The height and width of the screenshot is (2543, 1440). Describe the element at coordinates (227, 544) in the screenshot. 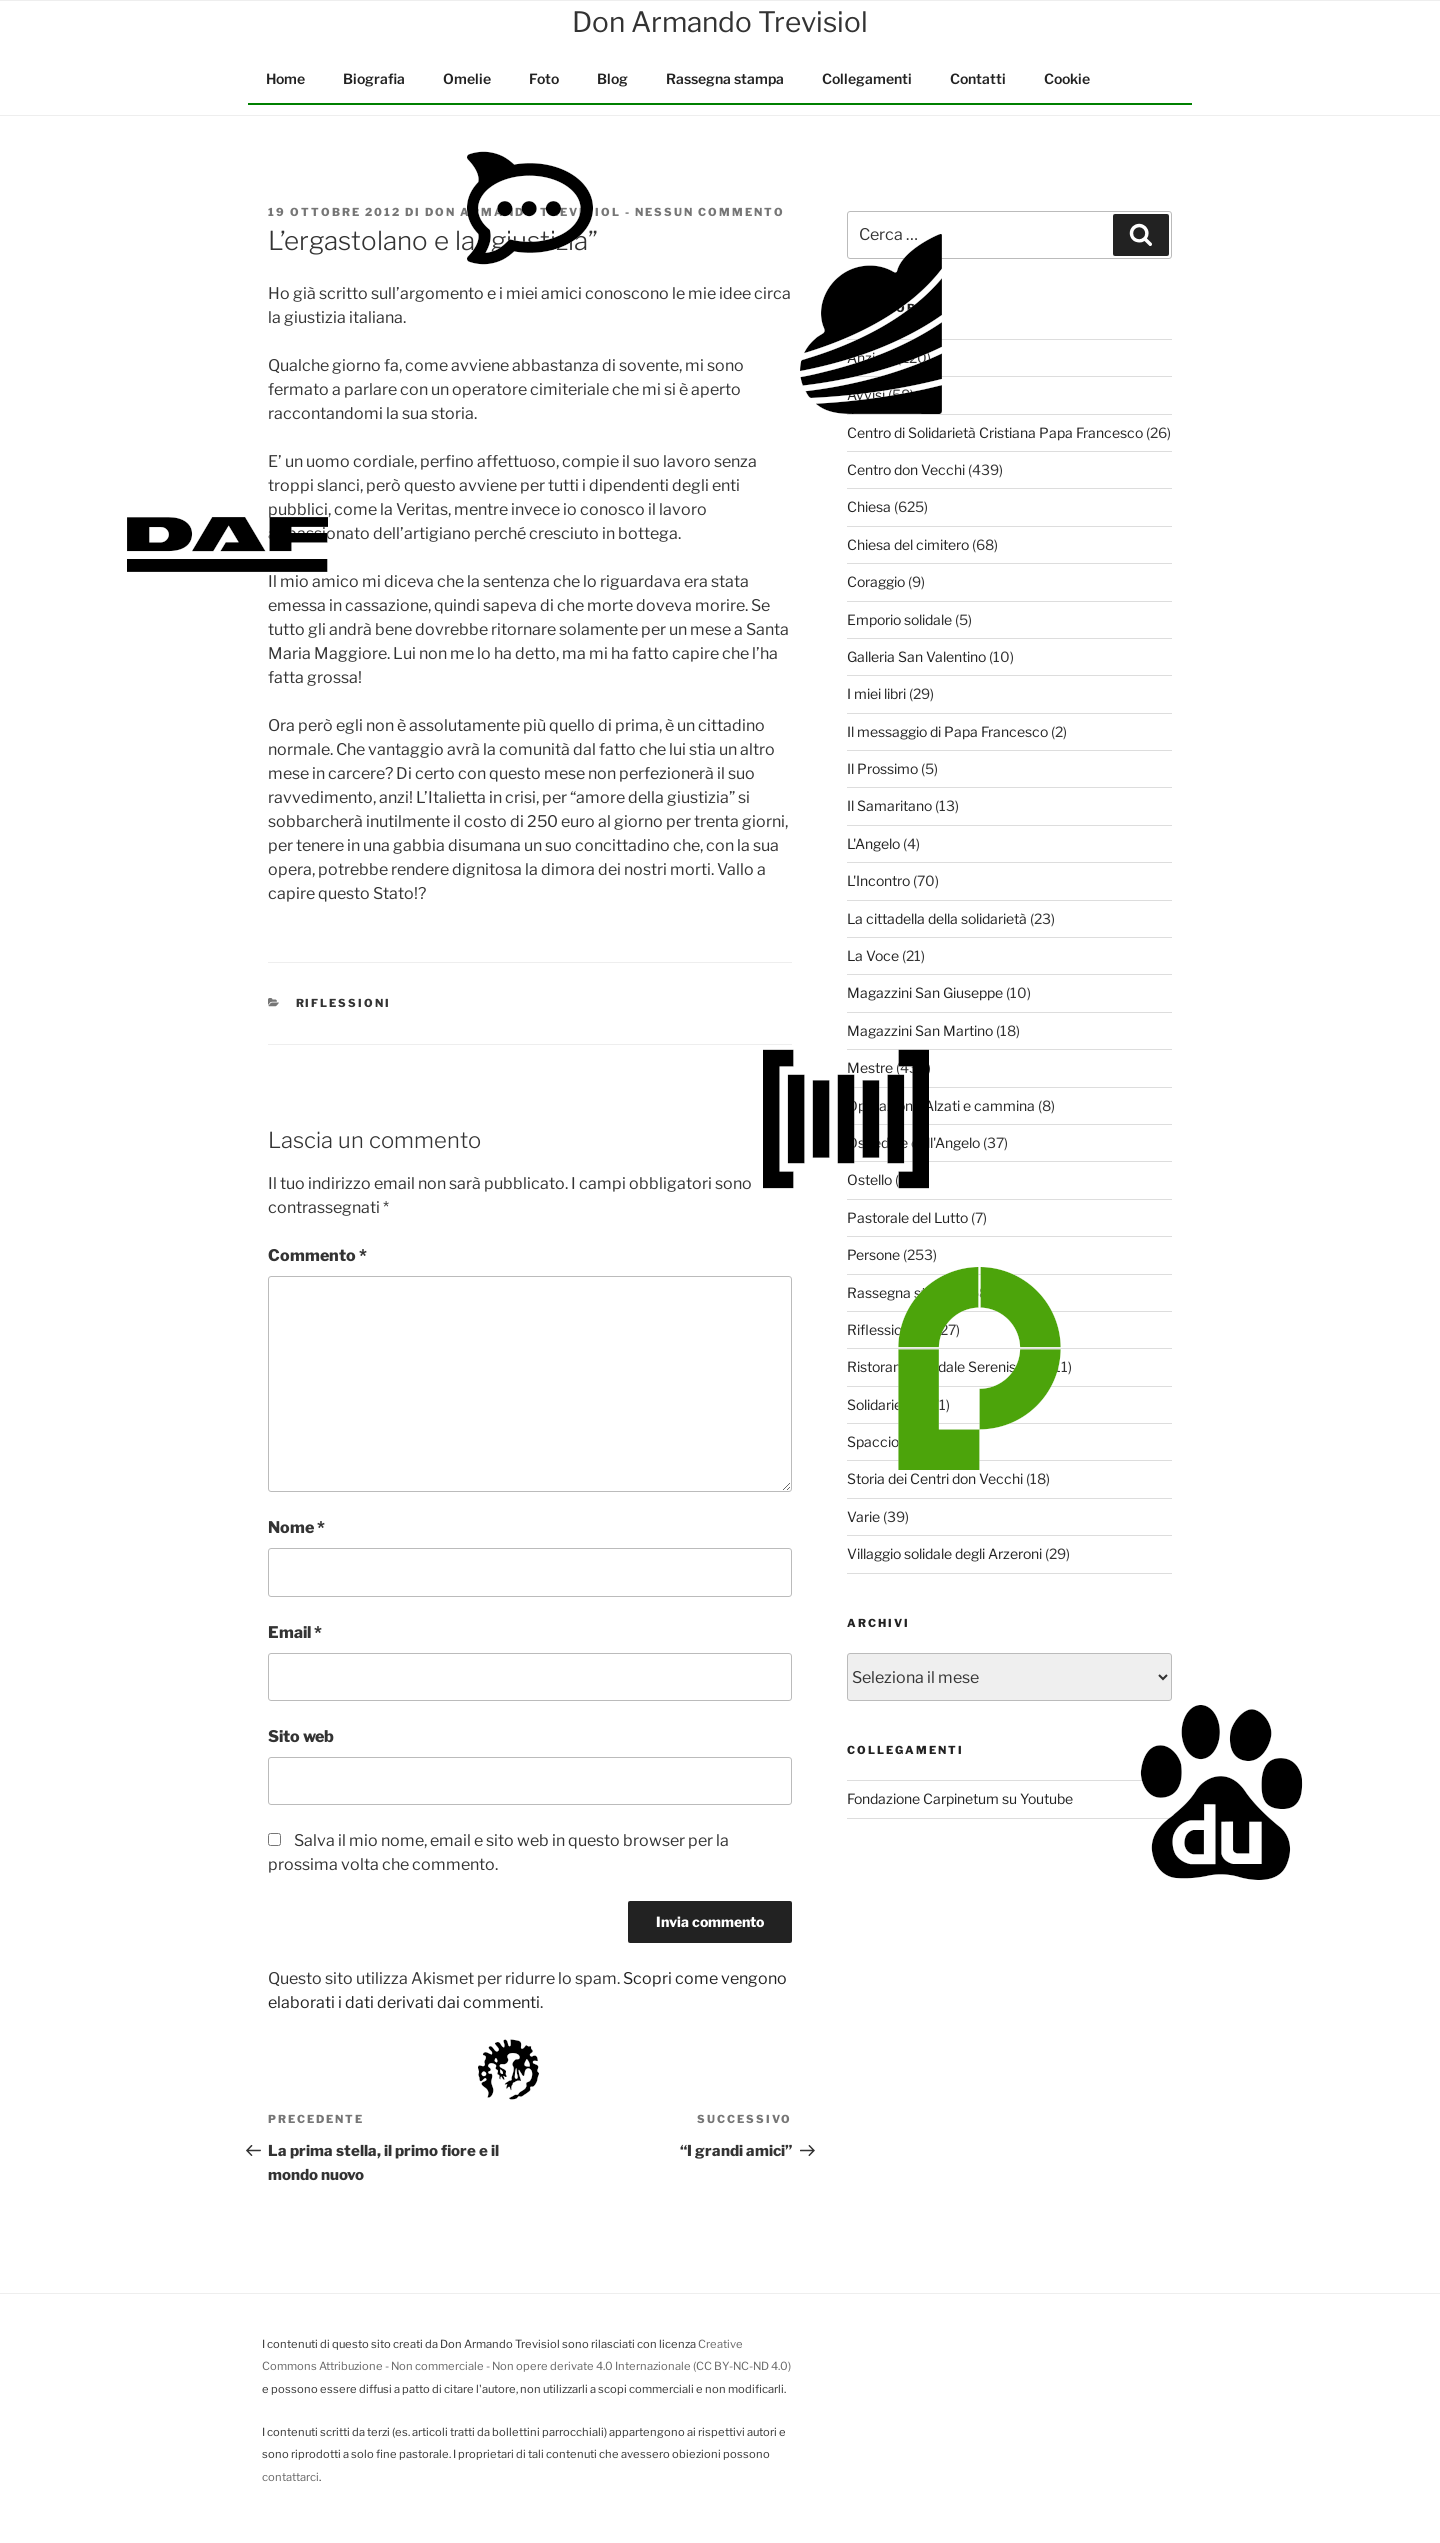

I see `DAF Trucks company logo` at that location.